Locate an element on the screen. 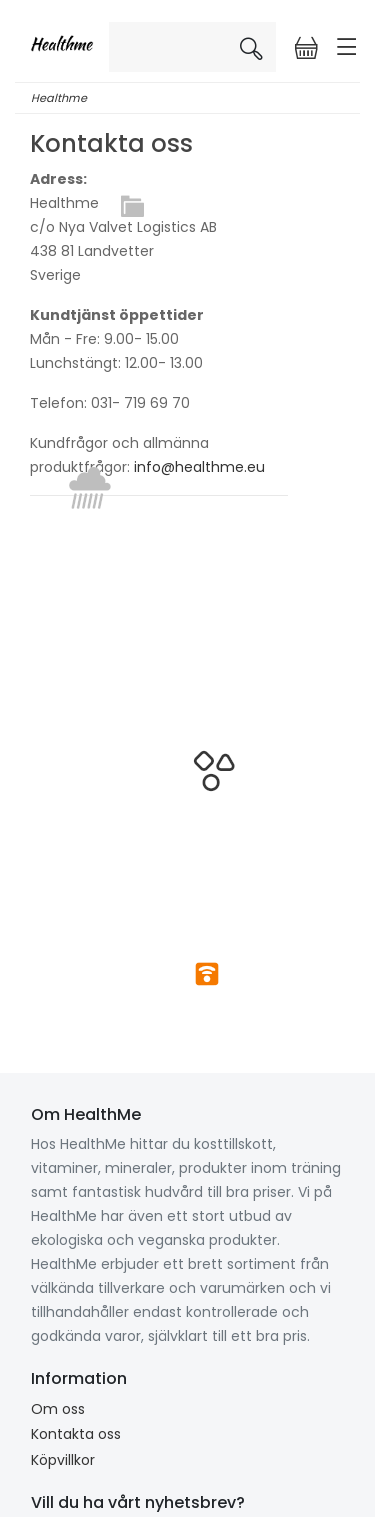 This screenshot has height=1517, width=375. access desktop folder is located at coordinates (132, 205).